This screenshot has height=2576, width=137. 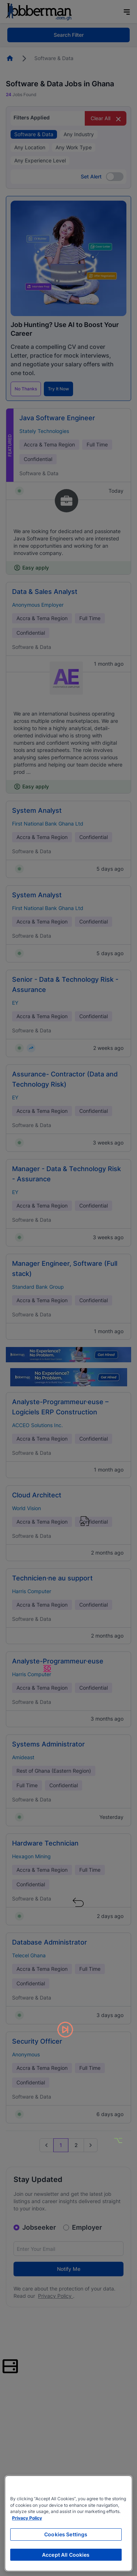 What do you see at coordinates (65, 2029) in the screenshot?
I see `skip to the next track` at bounding box center [65, 2029].